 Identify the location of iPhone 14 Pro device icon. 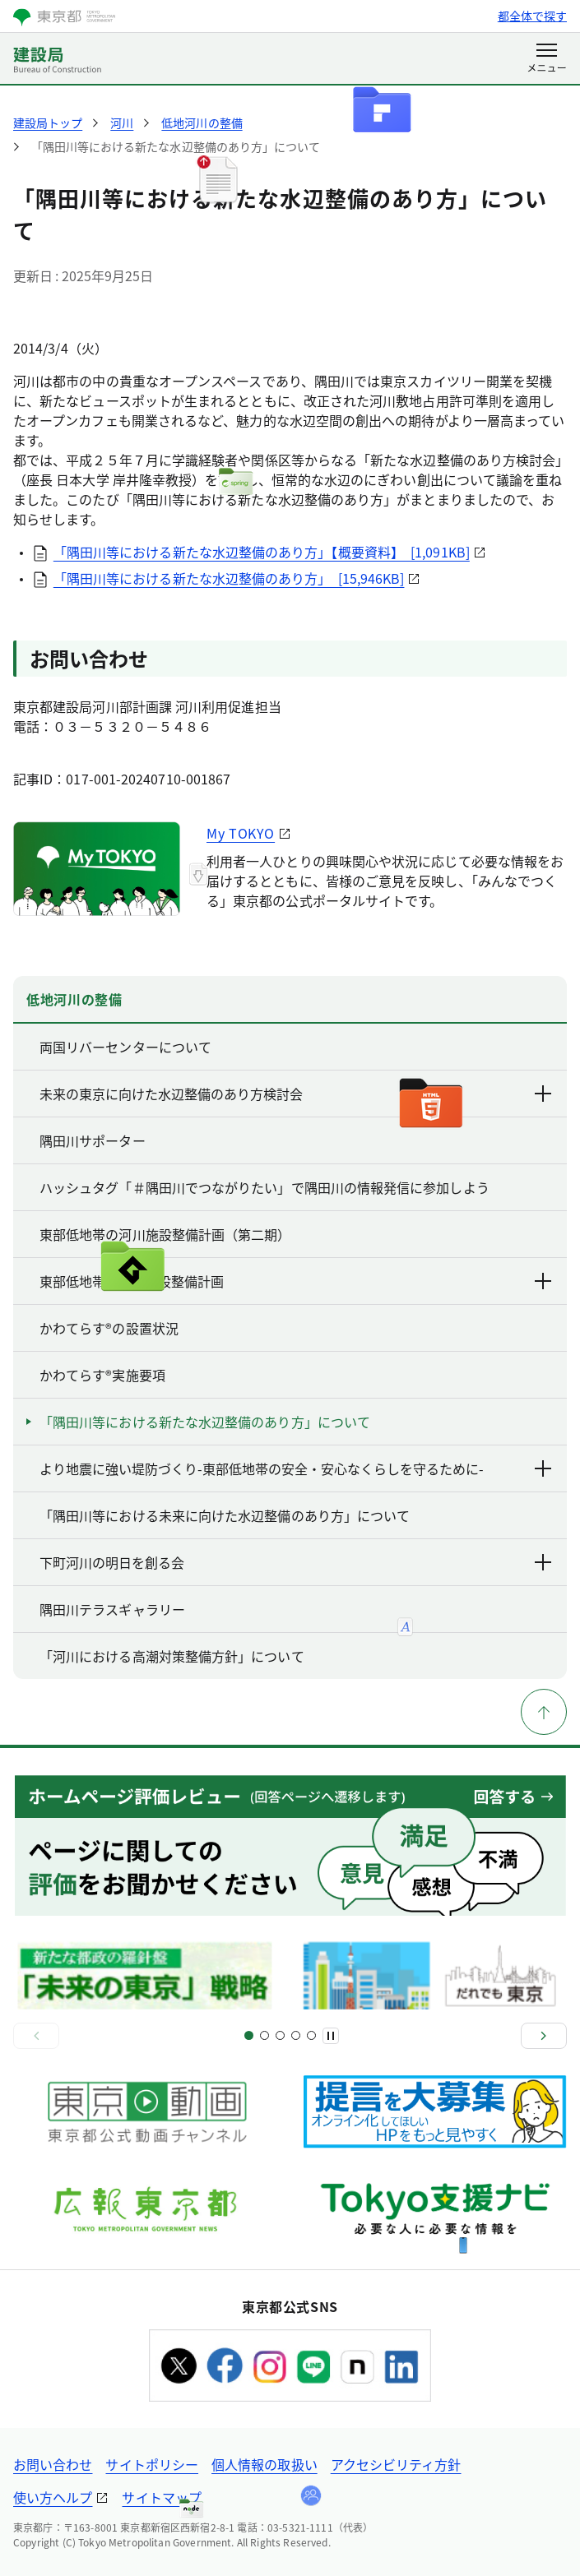
(463, 2245).